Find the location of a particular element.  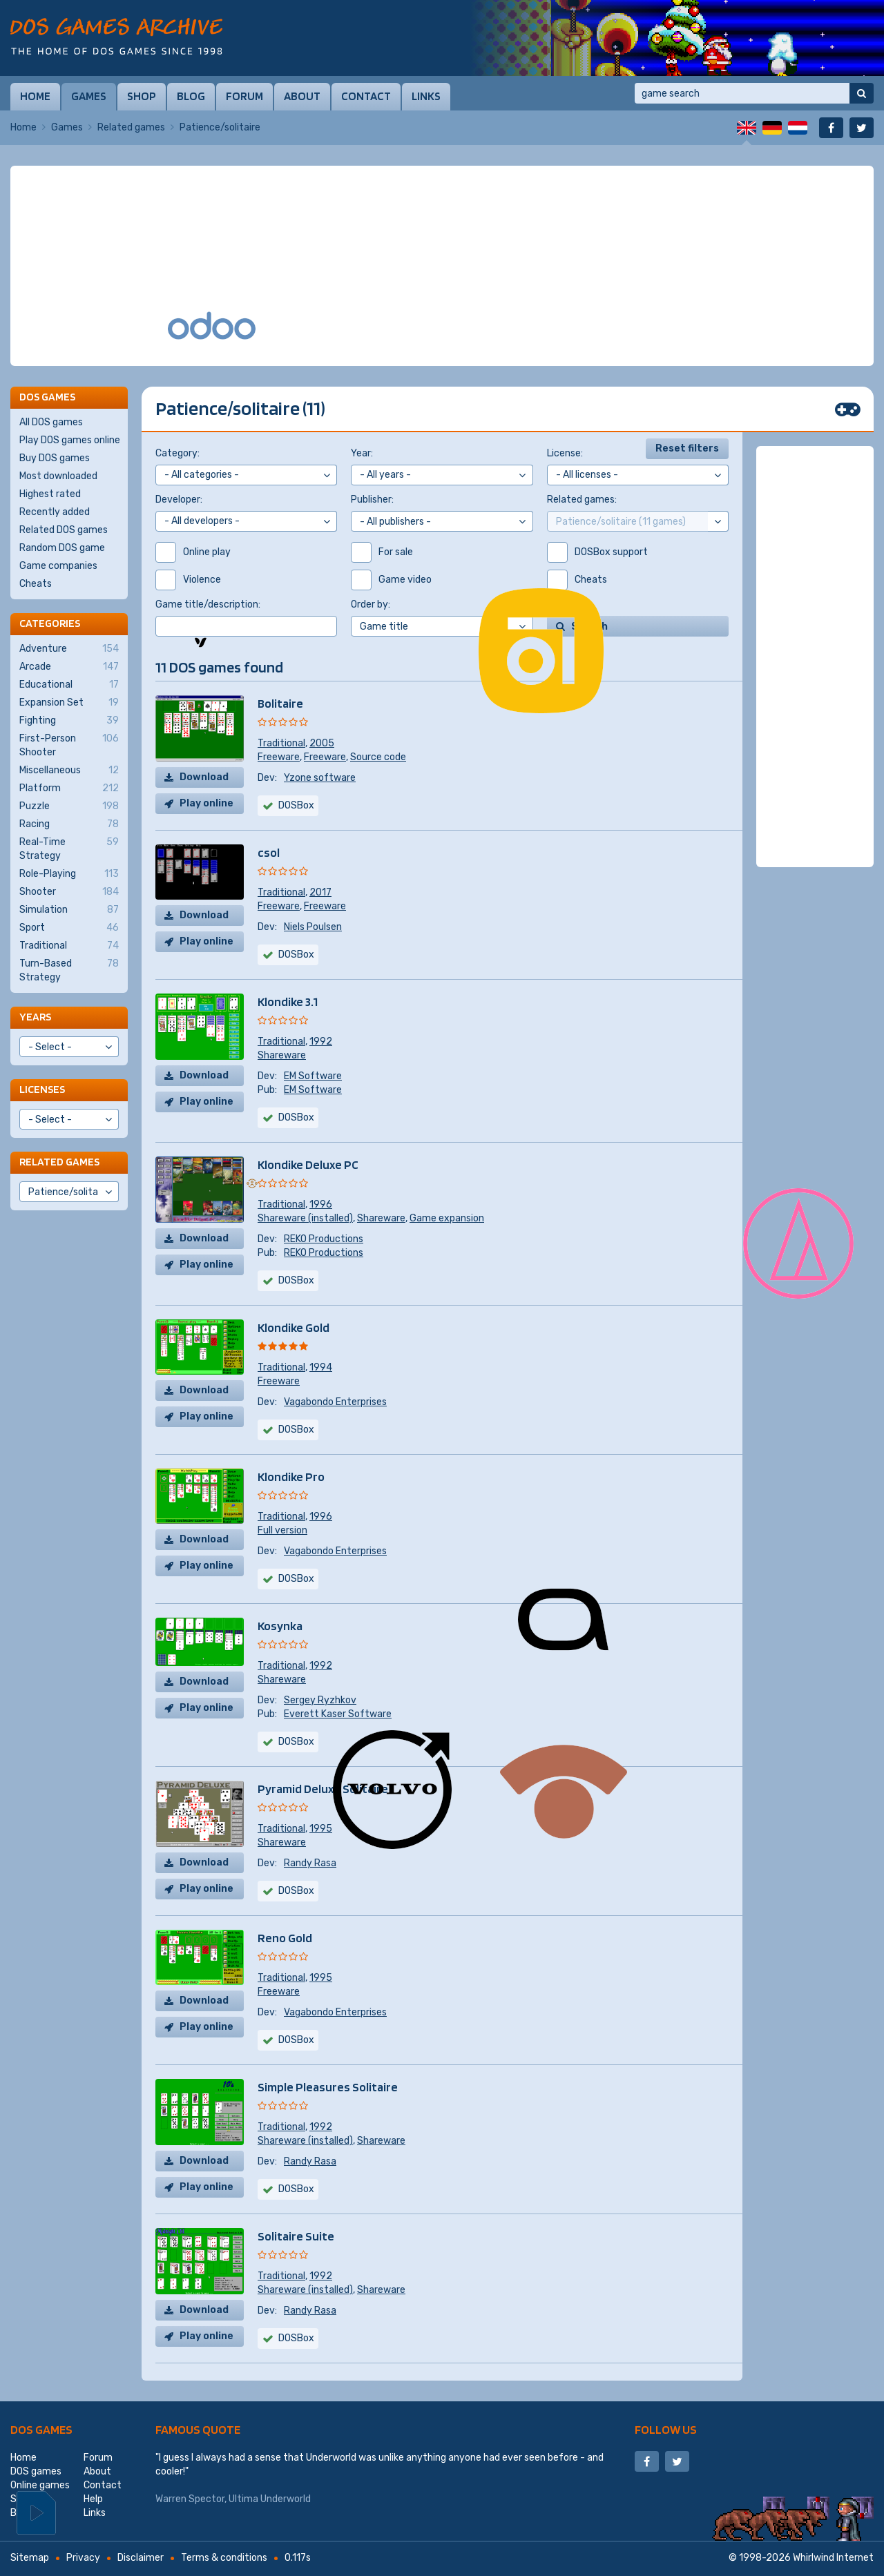

open vectary 3d design application is located at coordinates (200, 642).